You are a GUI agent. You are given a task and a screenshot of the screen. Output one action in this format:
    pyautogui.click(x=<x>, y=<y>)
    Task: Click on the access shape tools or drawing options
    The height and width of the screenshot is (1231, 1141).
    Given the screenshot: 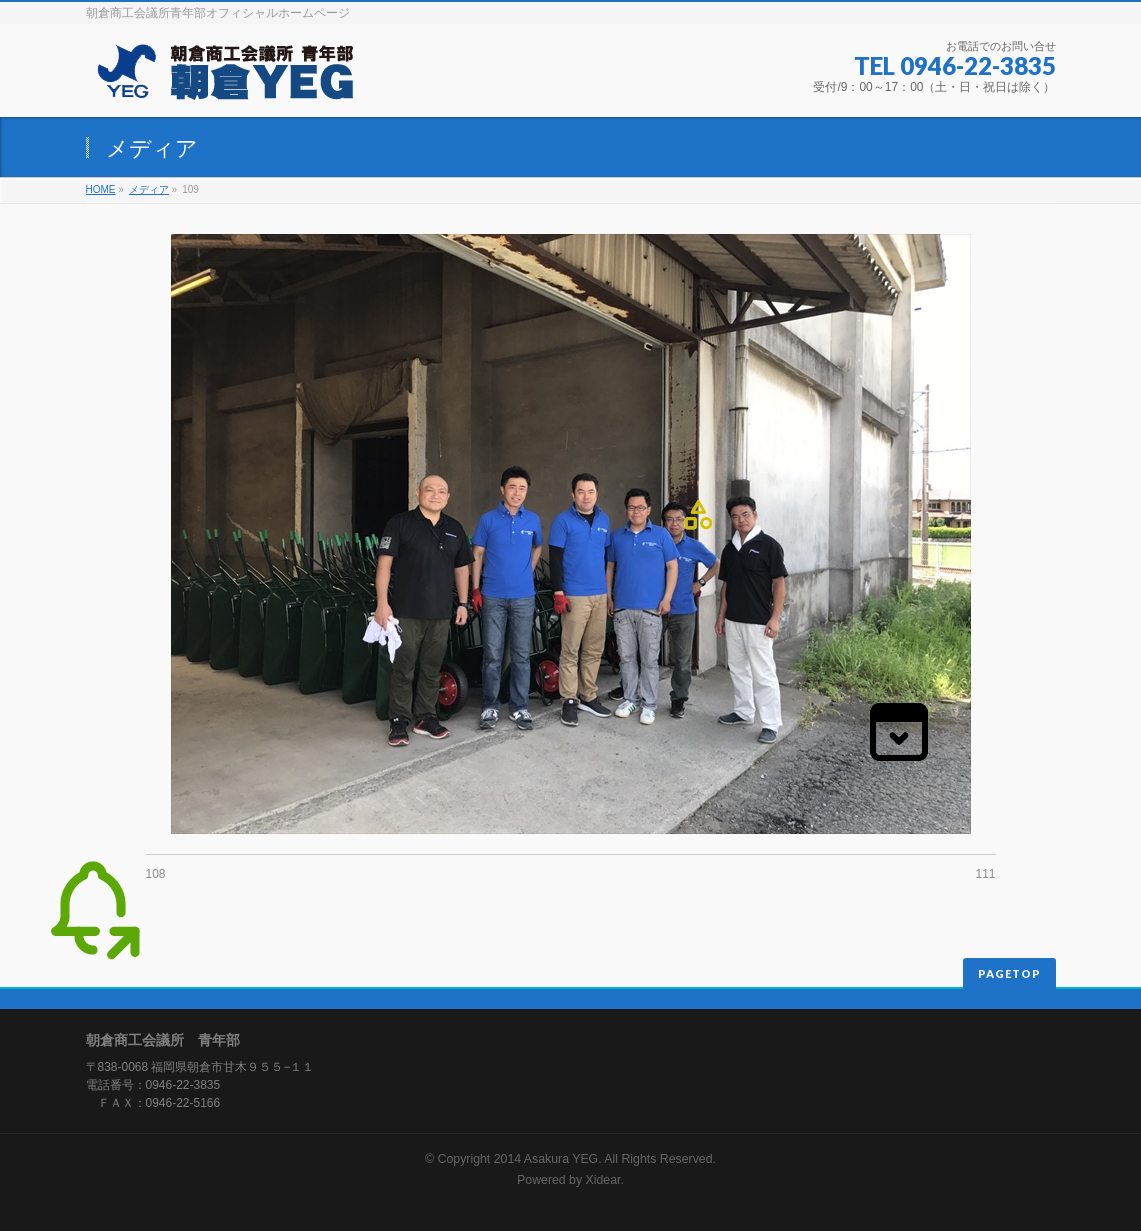 What is the action you would take?
    pyautogui.click(x=698, y=515)
    